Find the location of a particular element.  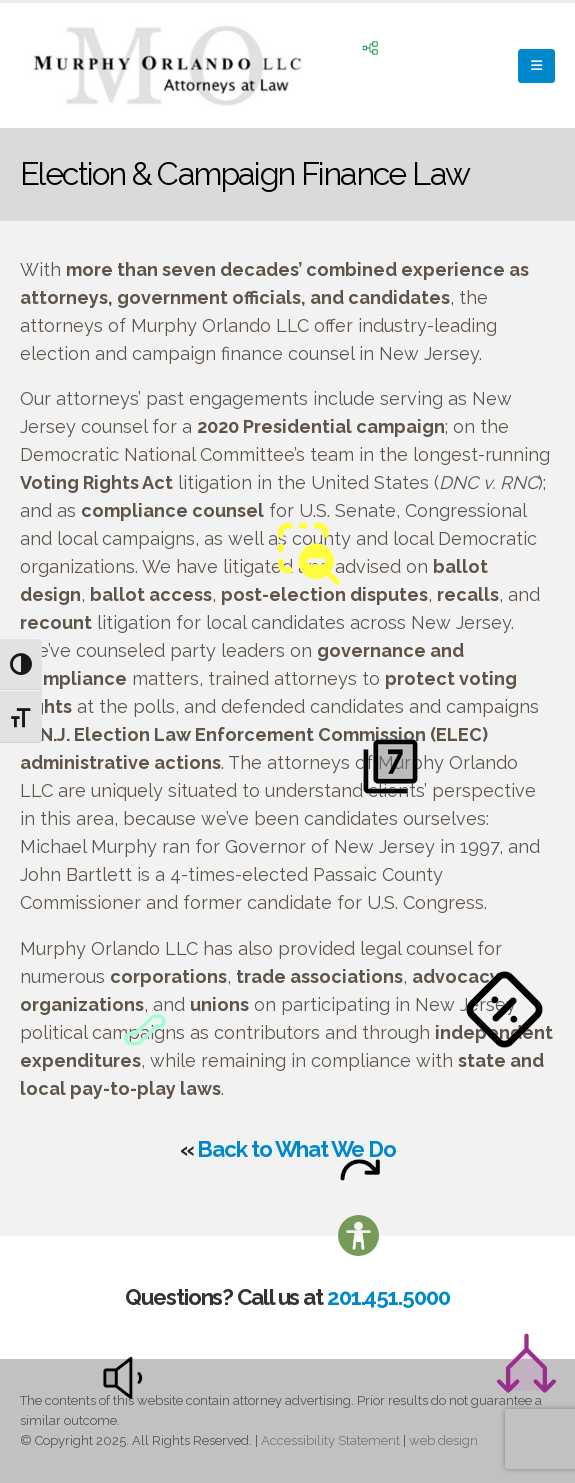

zoom out of selected area is located at coordinates (307, 552).